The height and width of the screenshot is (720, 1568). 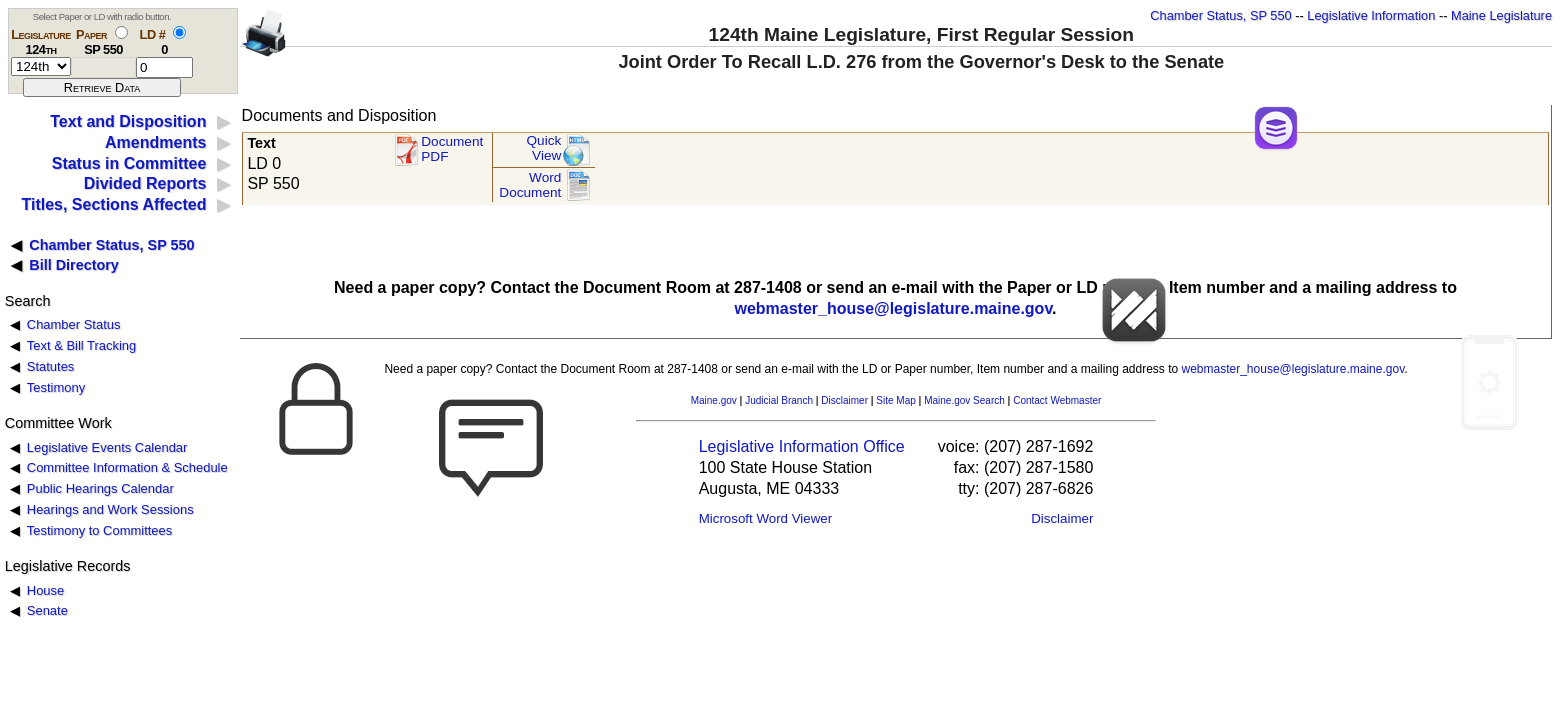 I want to click on launch Dota Underlords game, so click(x=1134, y=310).